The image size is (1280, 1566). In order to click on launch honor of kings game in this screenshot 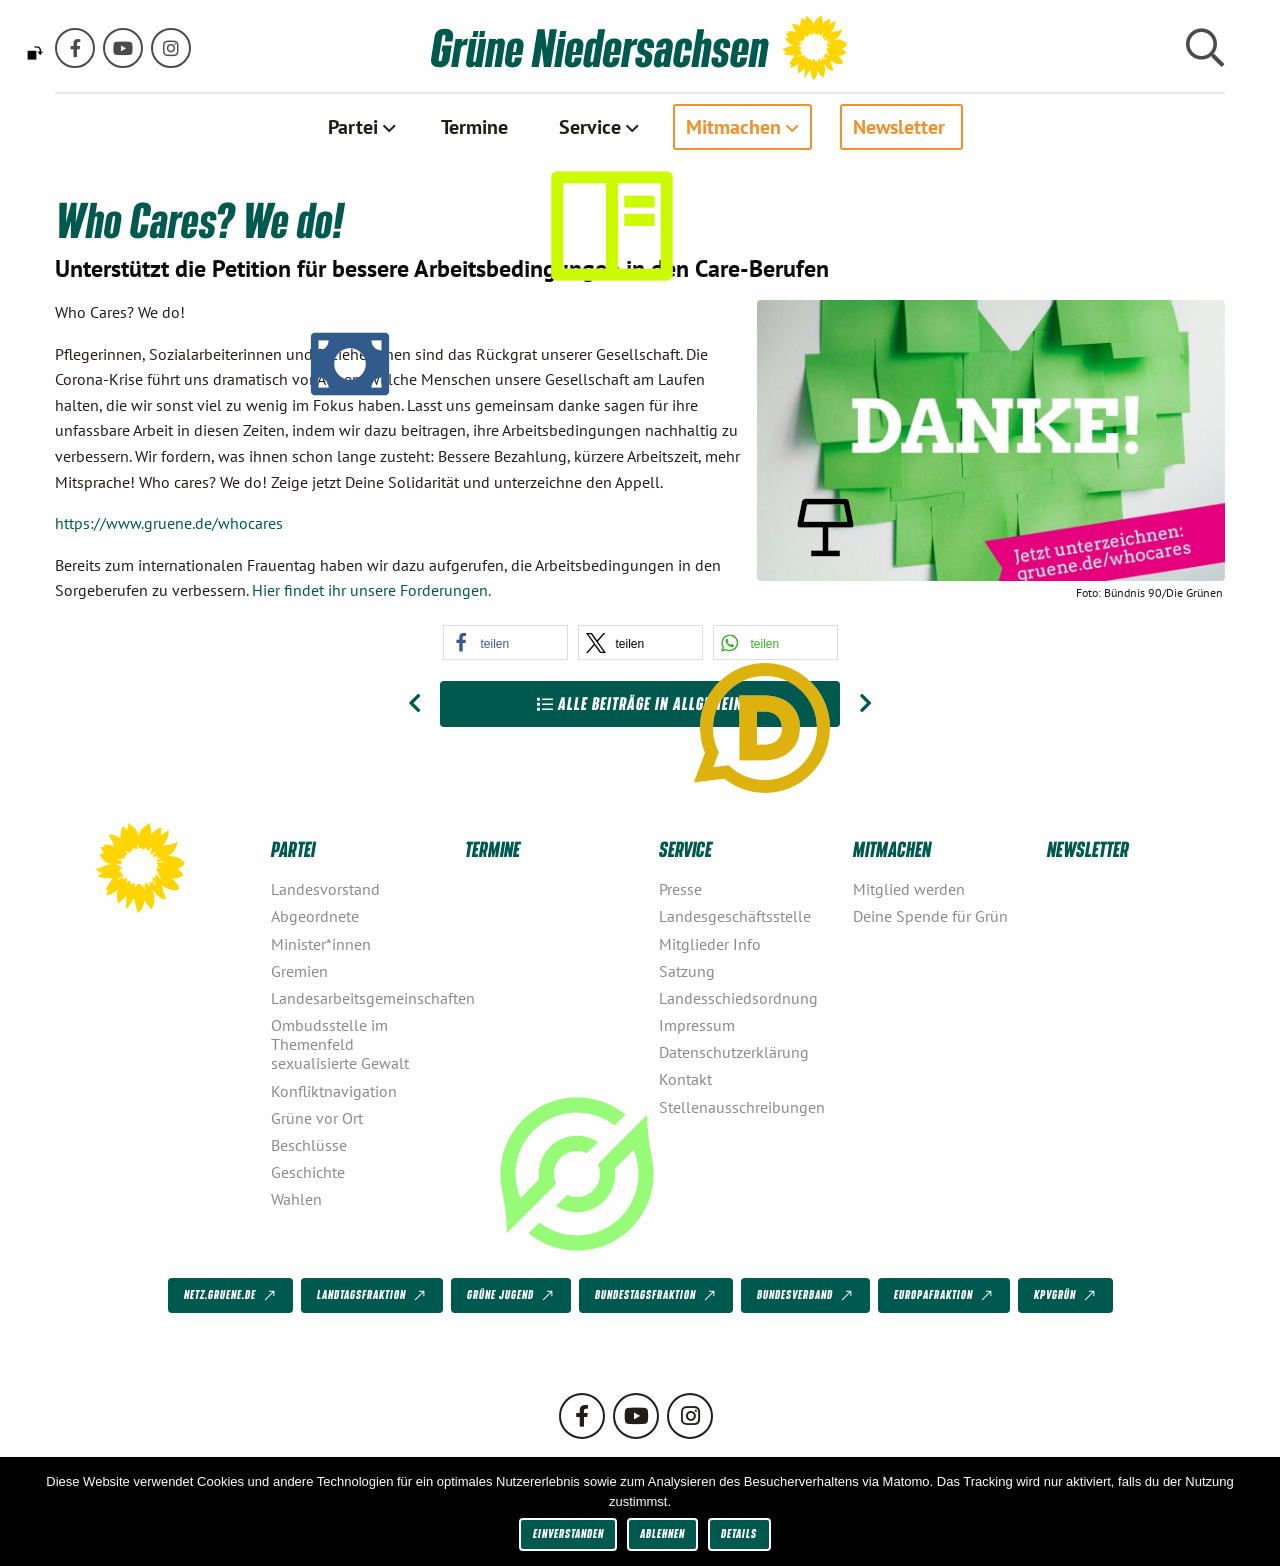, I will do `click(577, 1174)`.